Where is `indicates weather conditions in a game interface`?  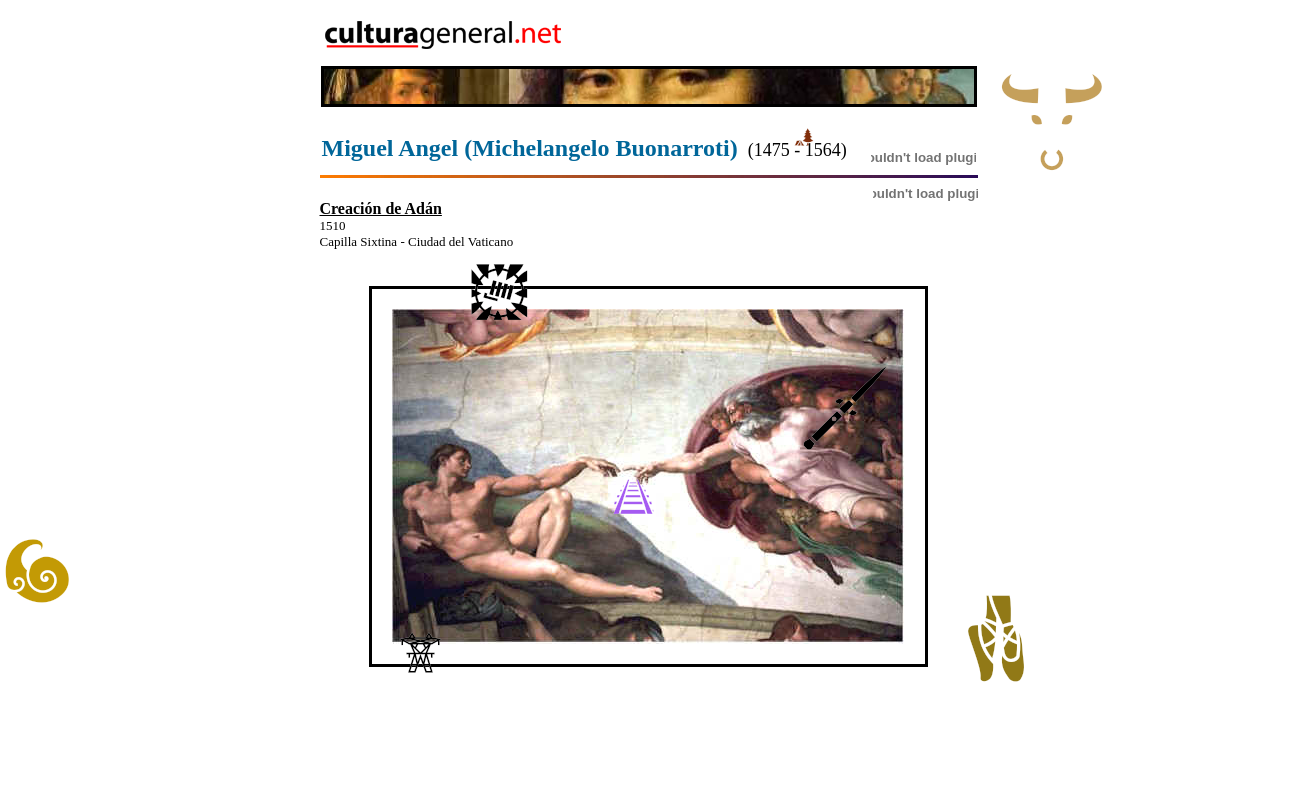
indicates weather conditions in a game interface is located at coordinates (37, 571).